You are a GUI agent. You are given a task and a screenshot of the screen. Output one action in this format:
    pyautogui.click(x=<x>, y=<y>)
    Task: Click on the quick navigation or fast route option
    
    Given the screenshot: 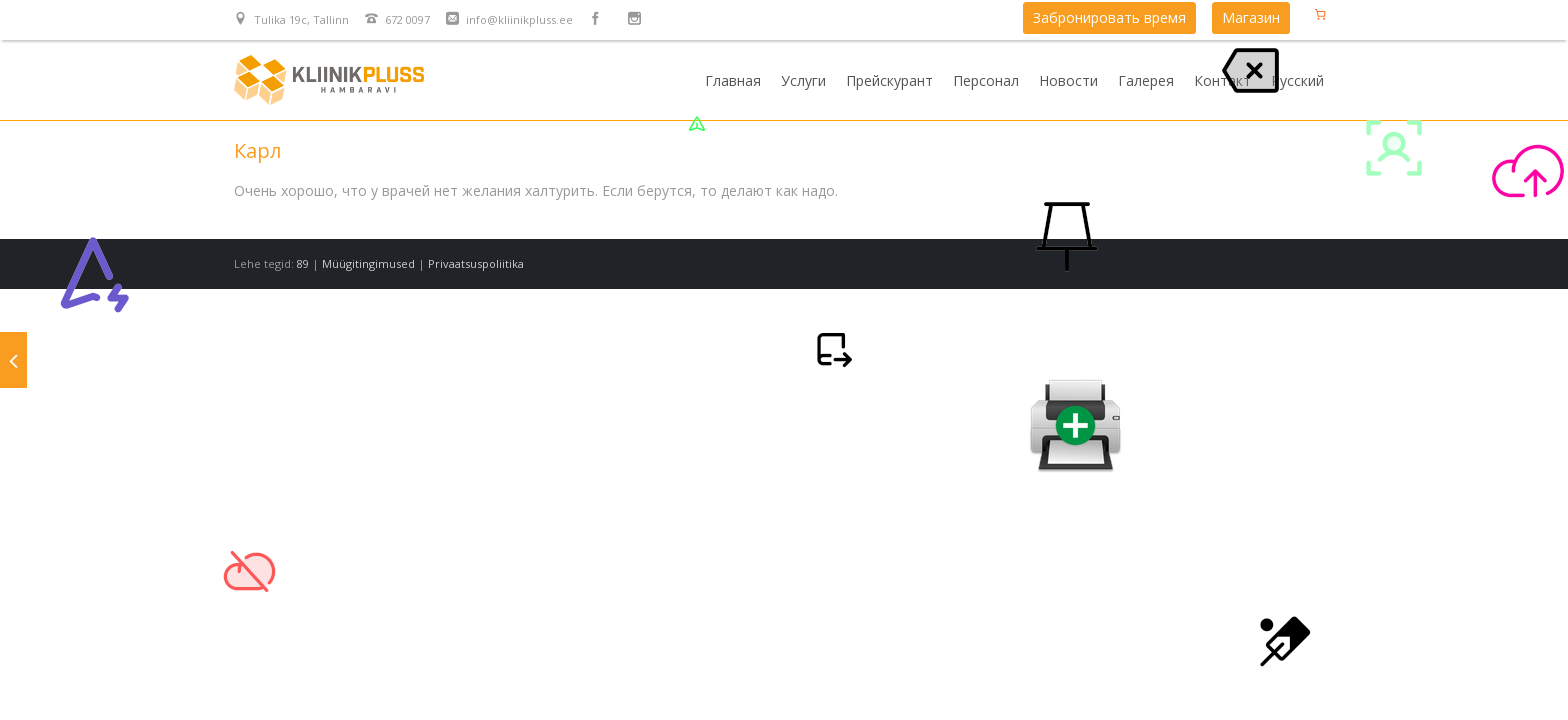 What is the action you would take?
    pyautogui.click(x=93, y=273)
    